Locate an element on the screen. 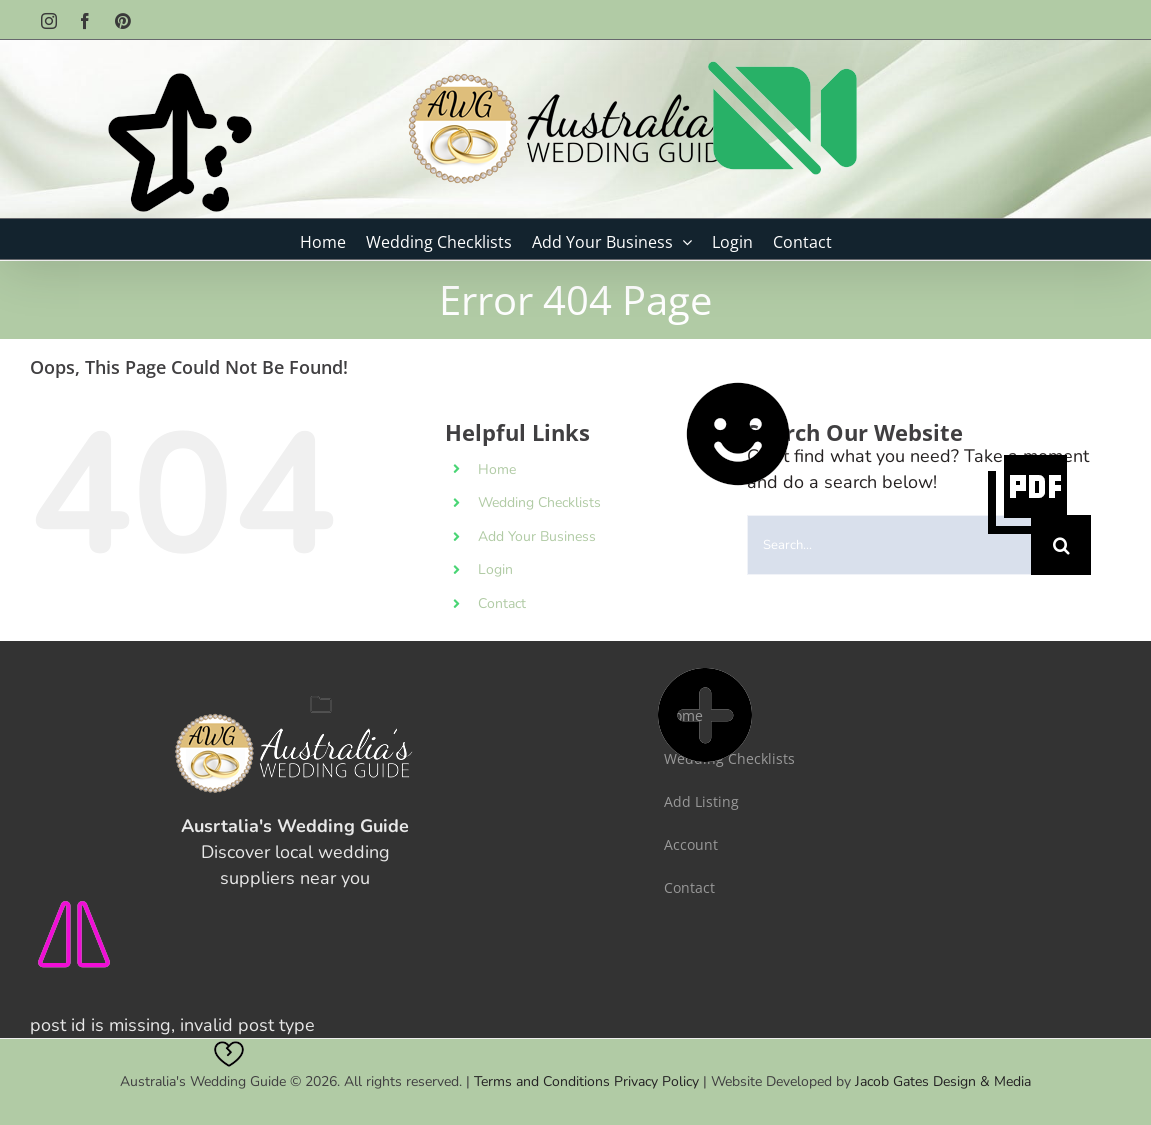 This screenshot has width=1151, height=1125. add a new item to your feed is located at coordinates (705, 715).